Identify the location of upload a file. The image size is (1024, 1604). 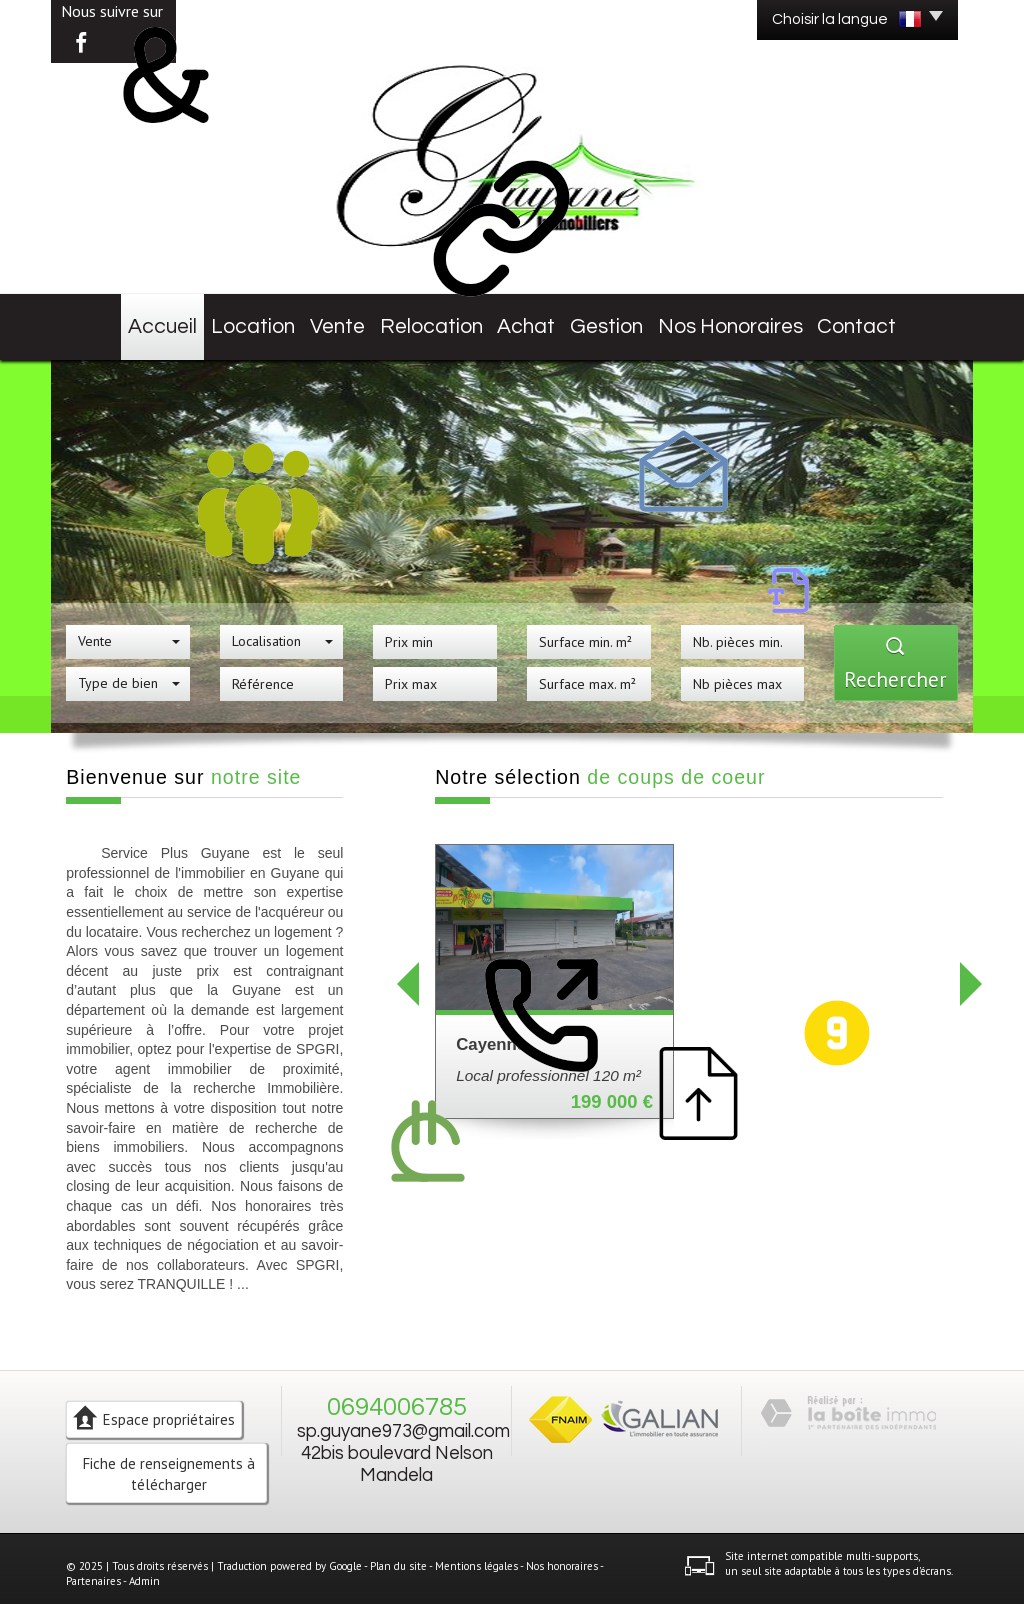
(698, 1093).